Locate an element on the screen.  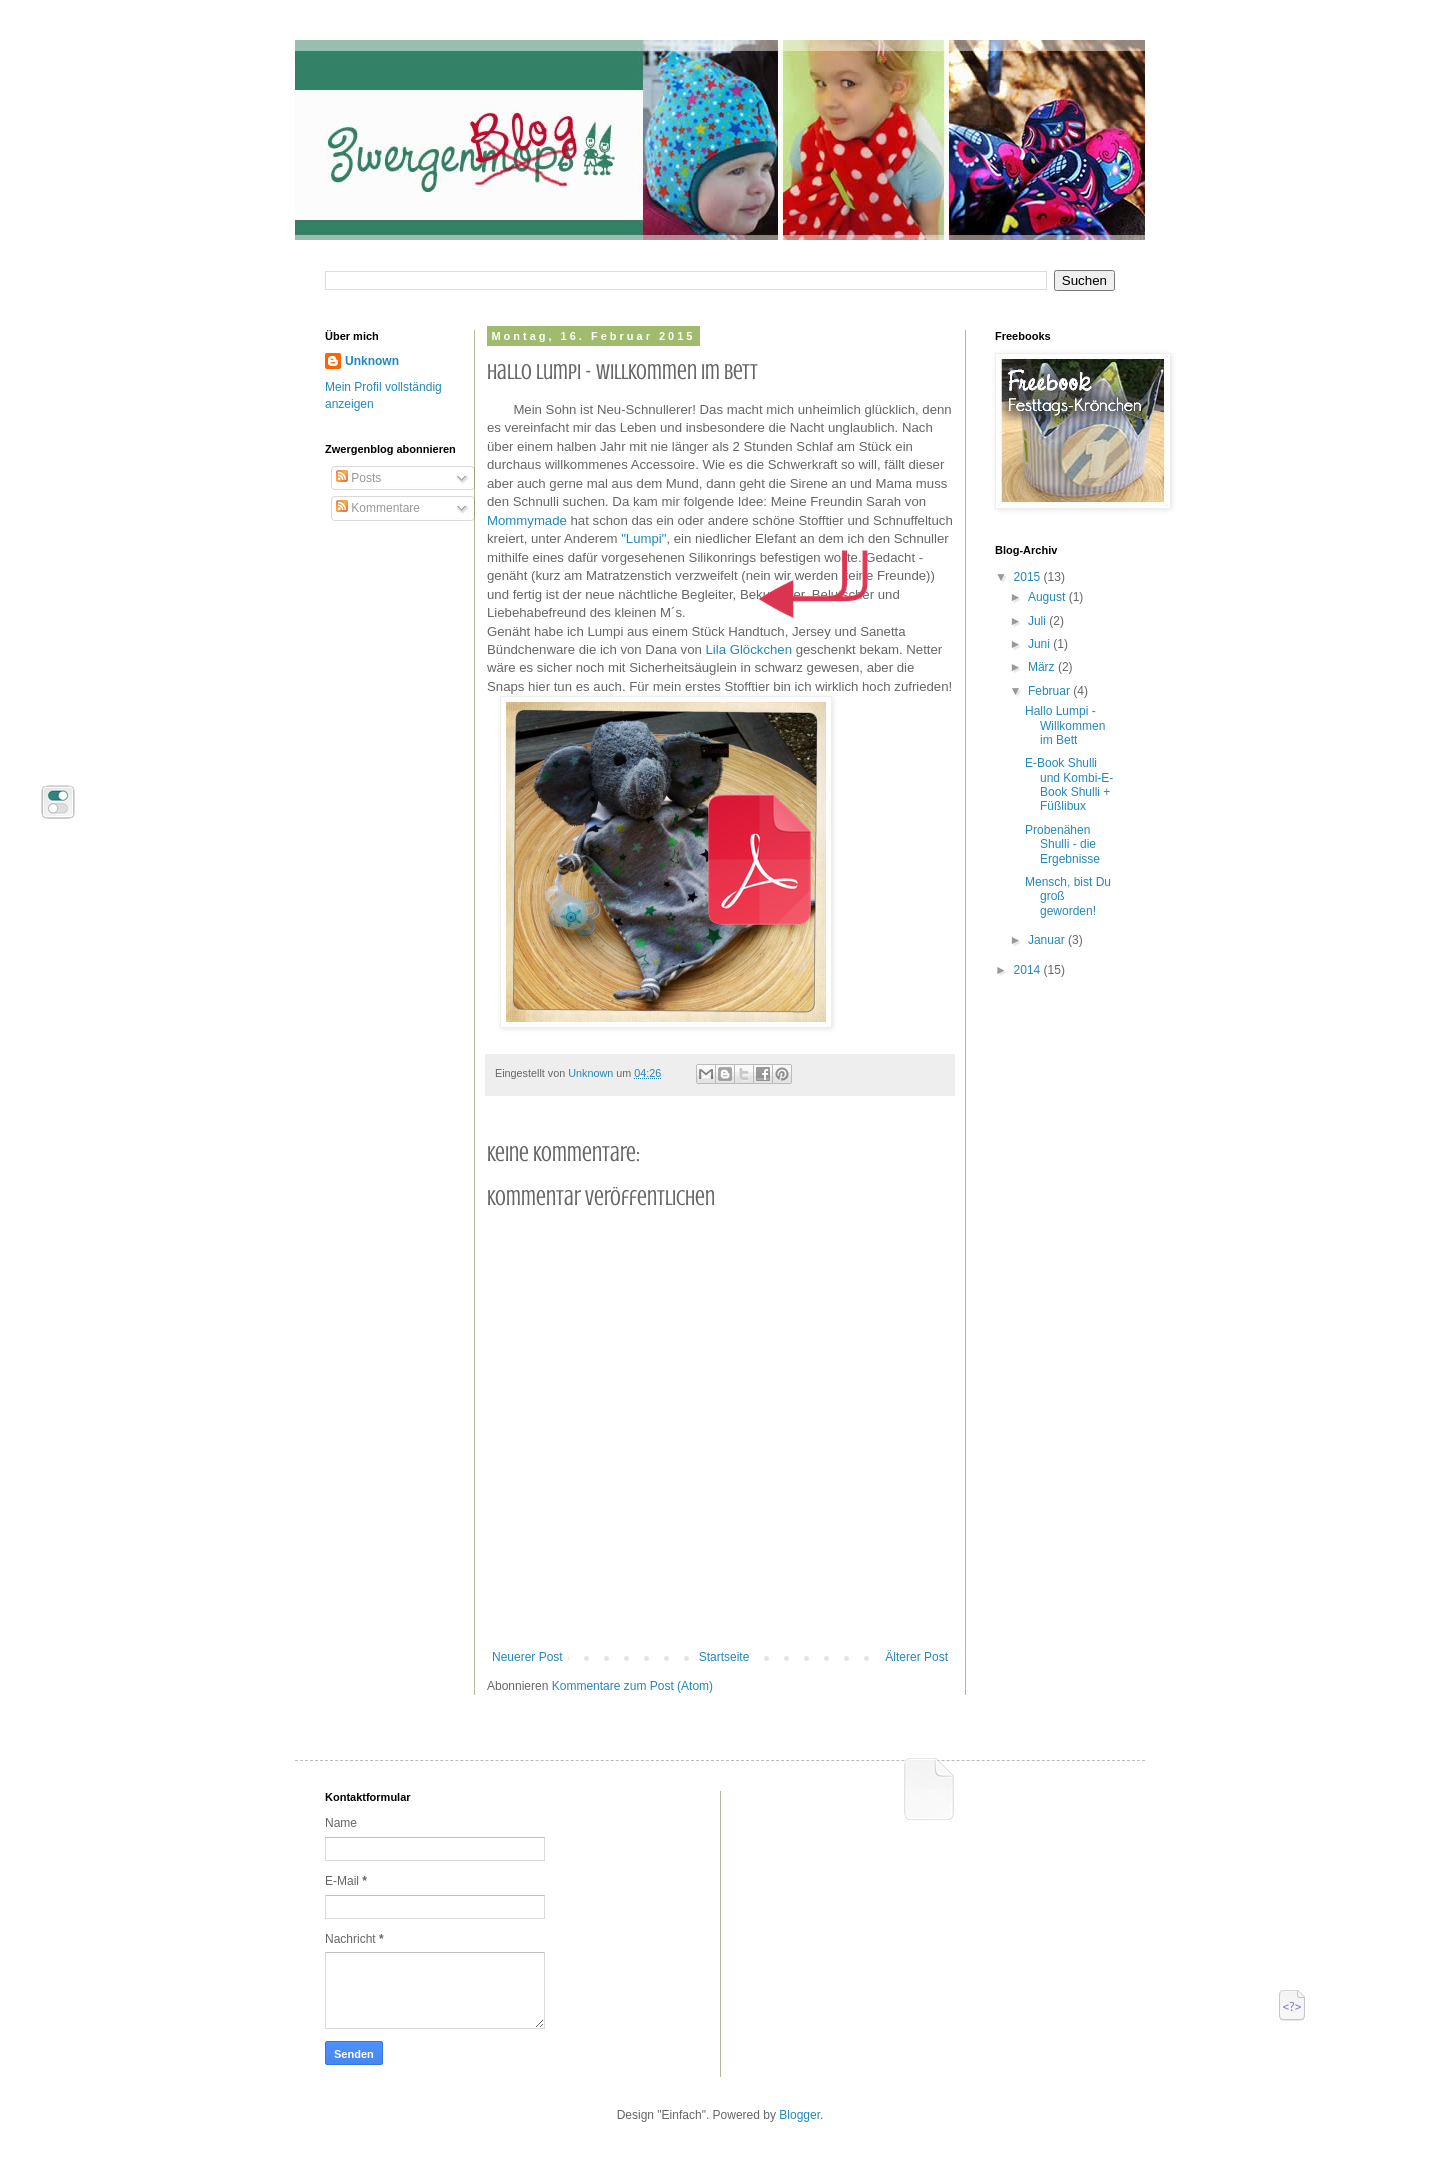
a pdf document file is located at coordinates (759, 859).